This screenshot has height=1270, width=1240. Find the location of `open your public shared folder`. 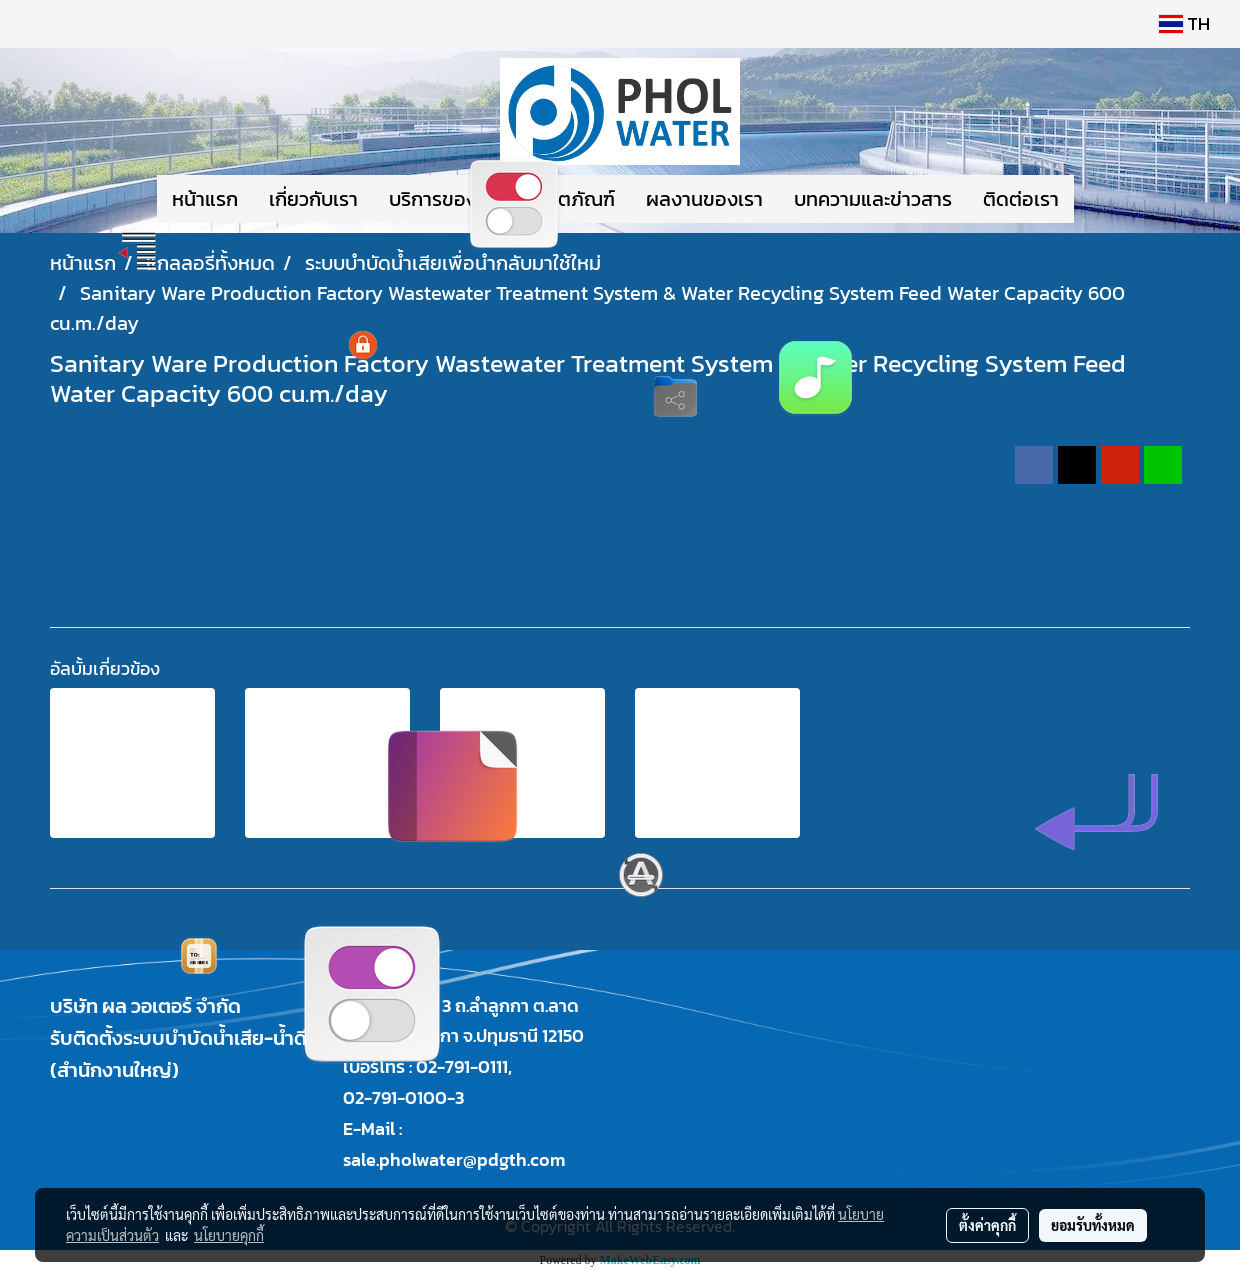

open your public shared folder is located at coordinates (675, 396).